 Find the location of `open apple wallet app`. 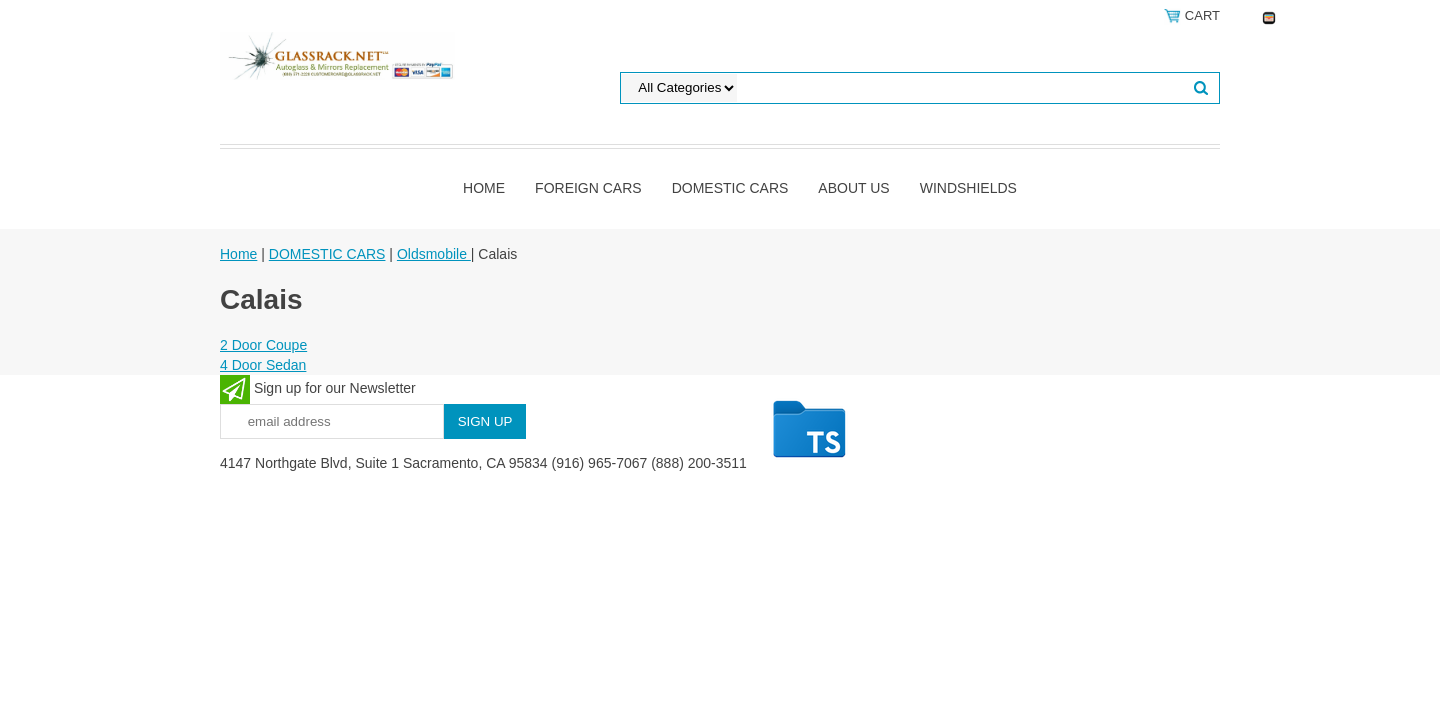

open apple wallet app is located at coordinates (1269, 18).